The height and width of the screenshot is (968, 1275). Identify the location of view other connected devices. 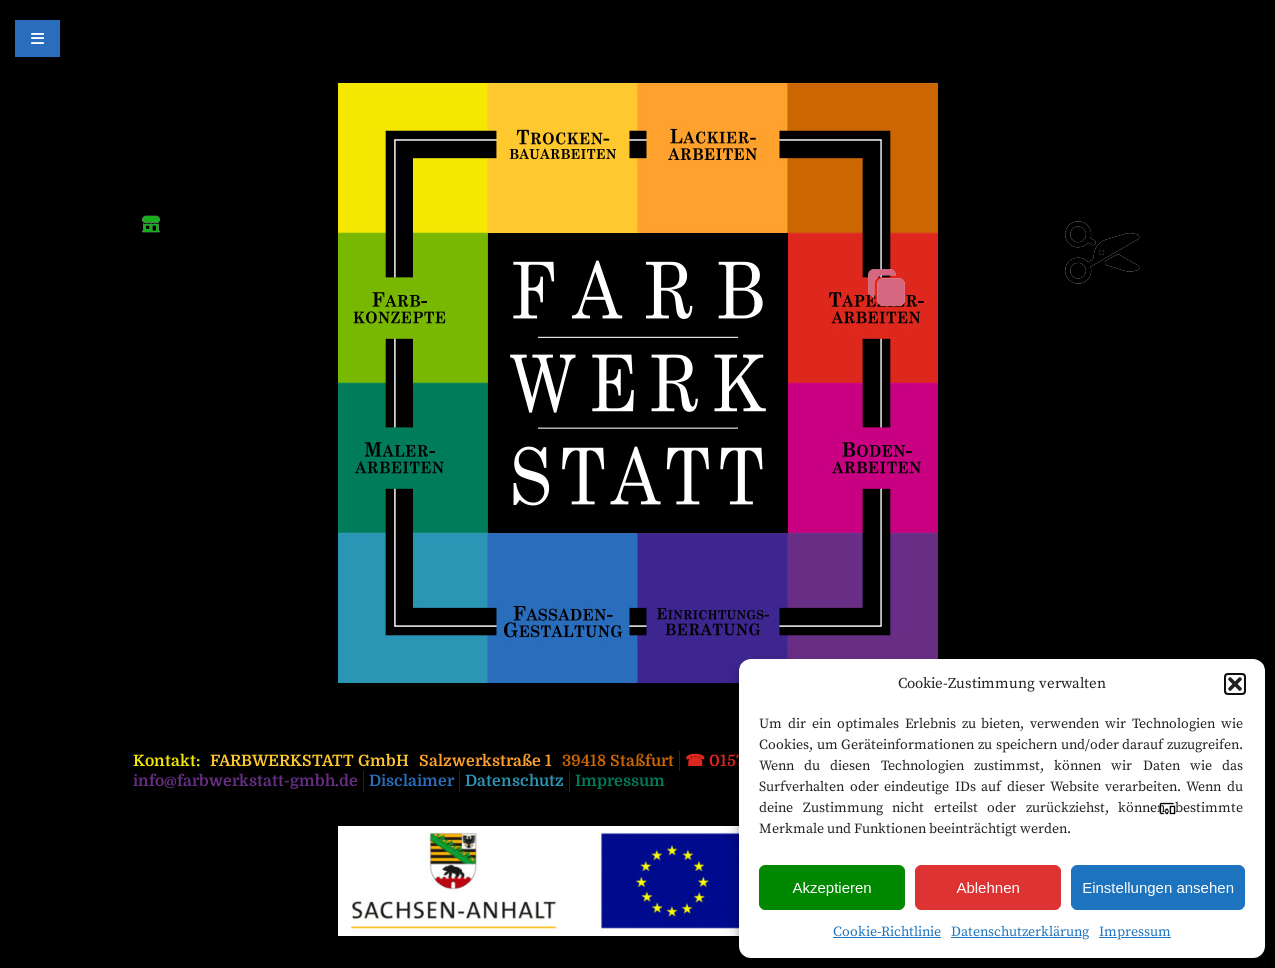
(1167, 808).